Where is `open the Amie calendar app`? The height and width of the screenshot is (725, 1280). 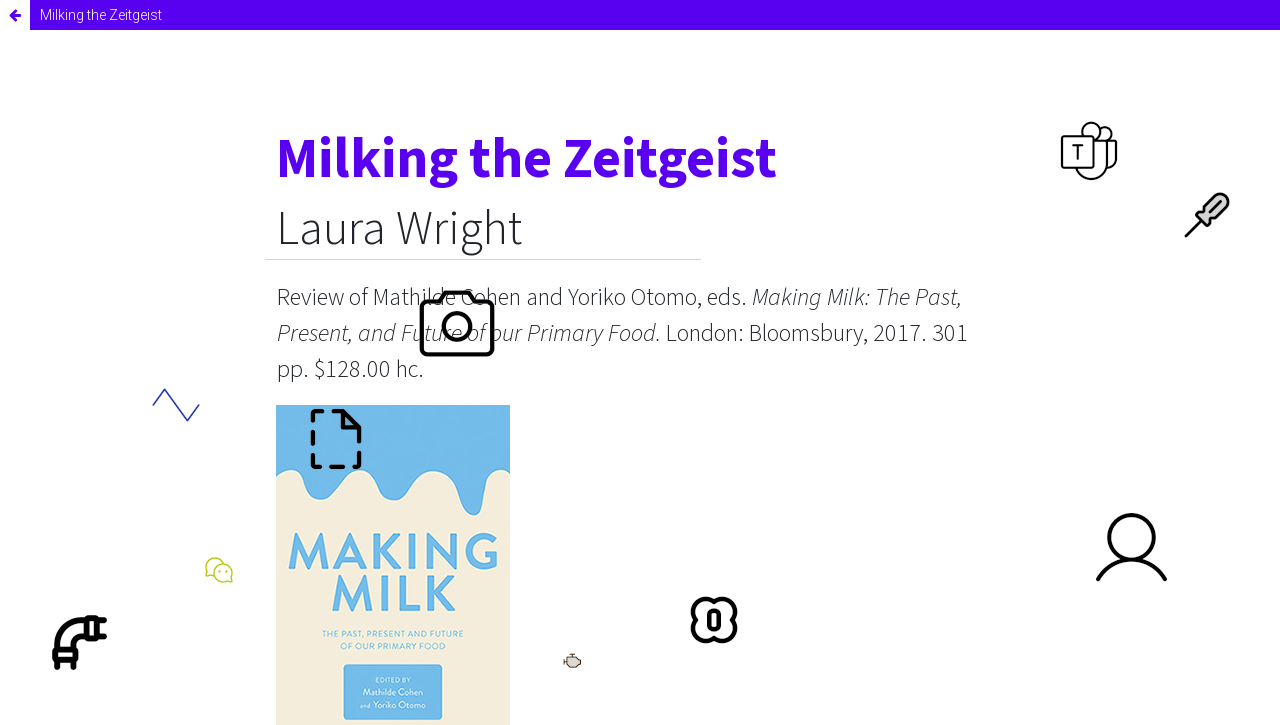 open the Amie calendar app is located at coordinates (714, 620).